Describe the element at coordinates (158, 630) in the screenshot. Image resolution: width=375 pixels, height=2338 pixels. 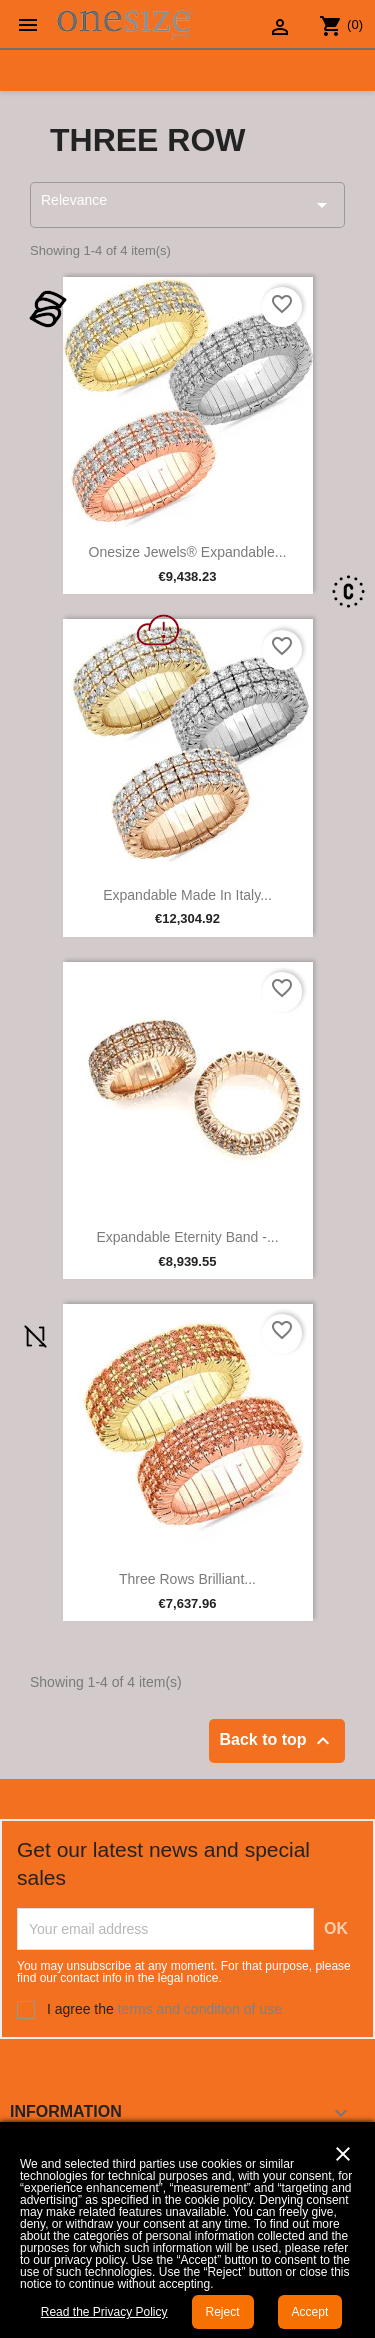
I see `cloud storage warning or issue detected` at that location.